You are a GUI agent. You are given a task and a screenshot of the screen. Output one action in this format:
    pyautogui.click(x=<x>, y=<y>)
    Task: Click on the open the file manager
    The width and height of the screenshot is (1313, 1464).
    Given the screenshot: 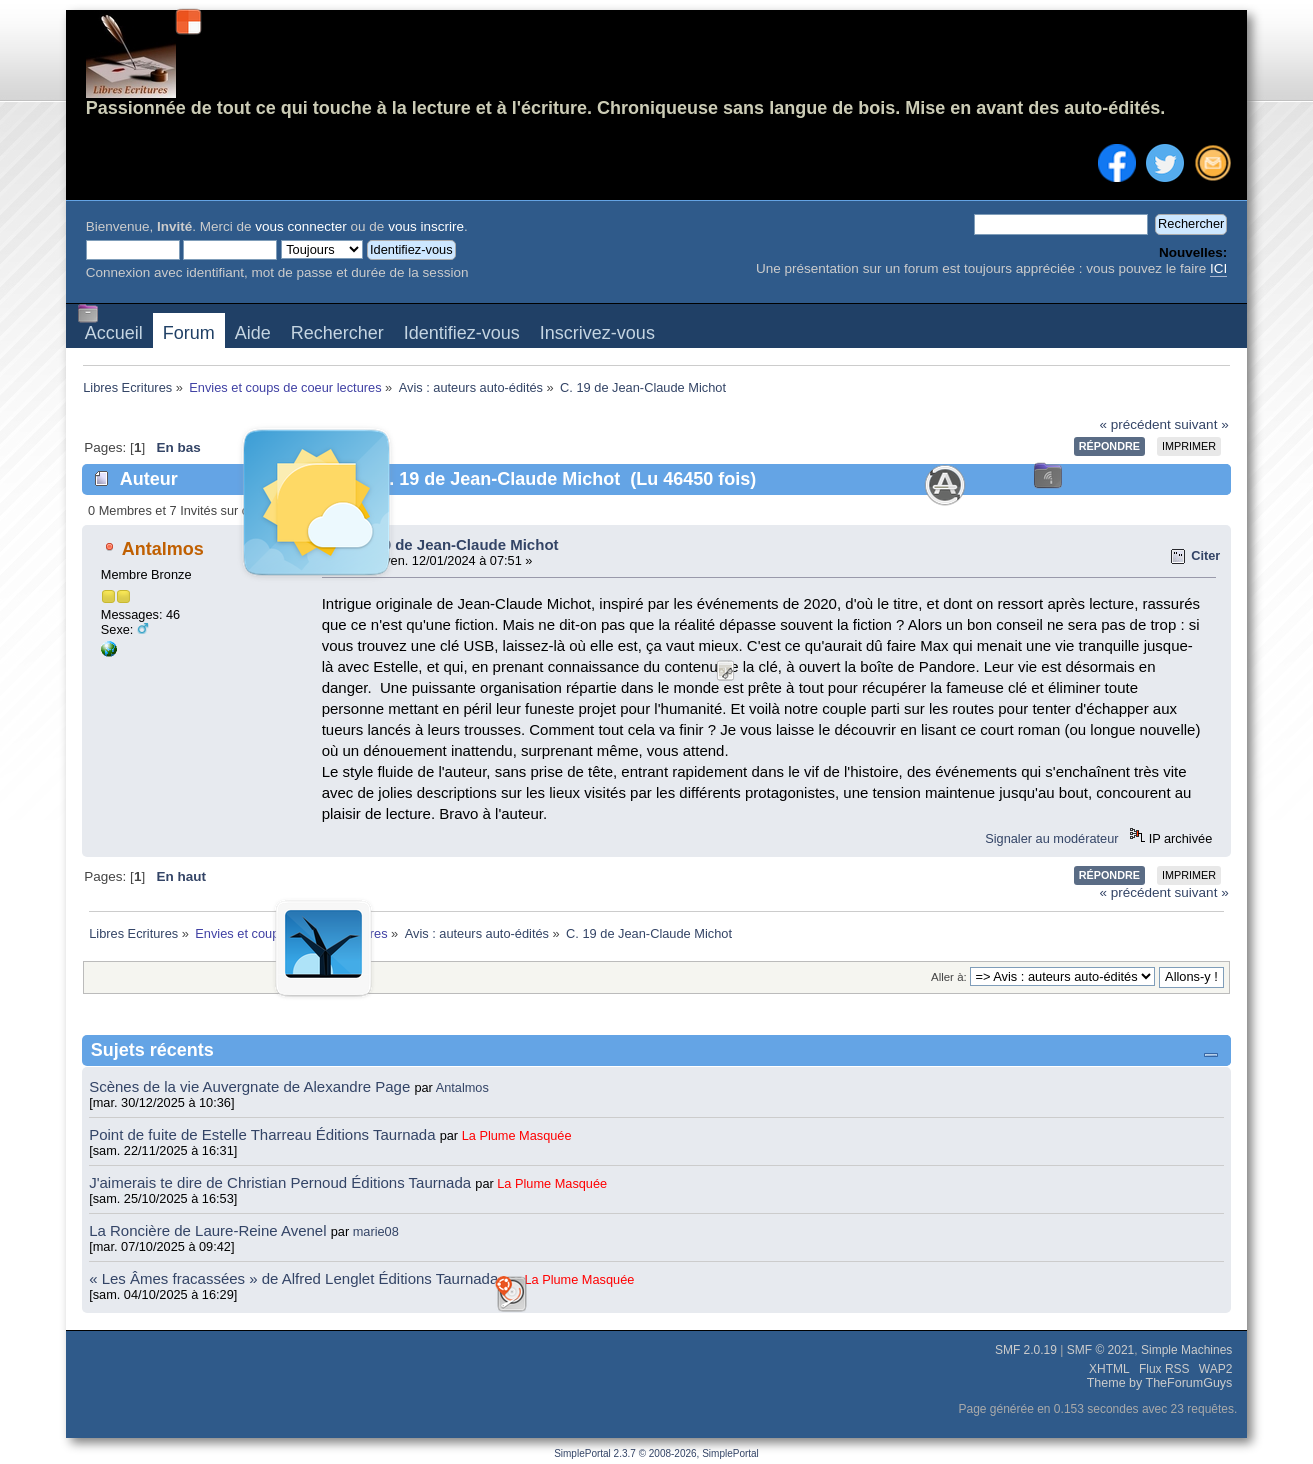 What is the action you would take?
    pyautogui.click(x=88, y=313)
    